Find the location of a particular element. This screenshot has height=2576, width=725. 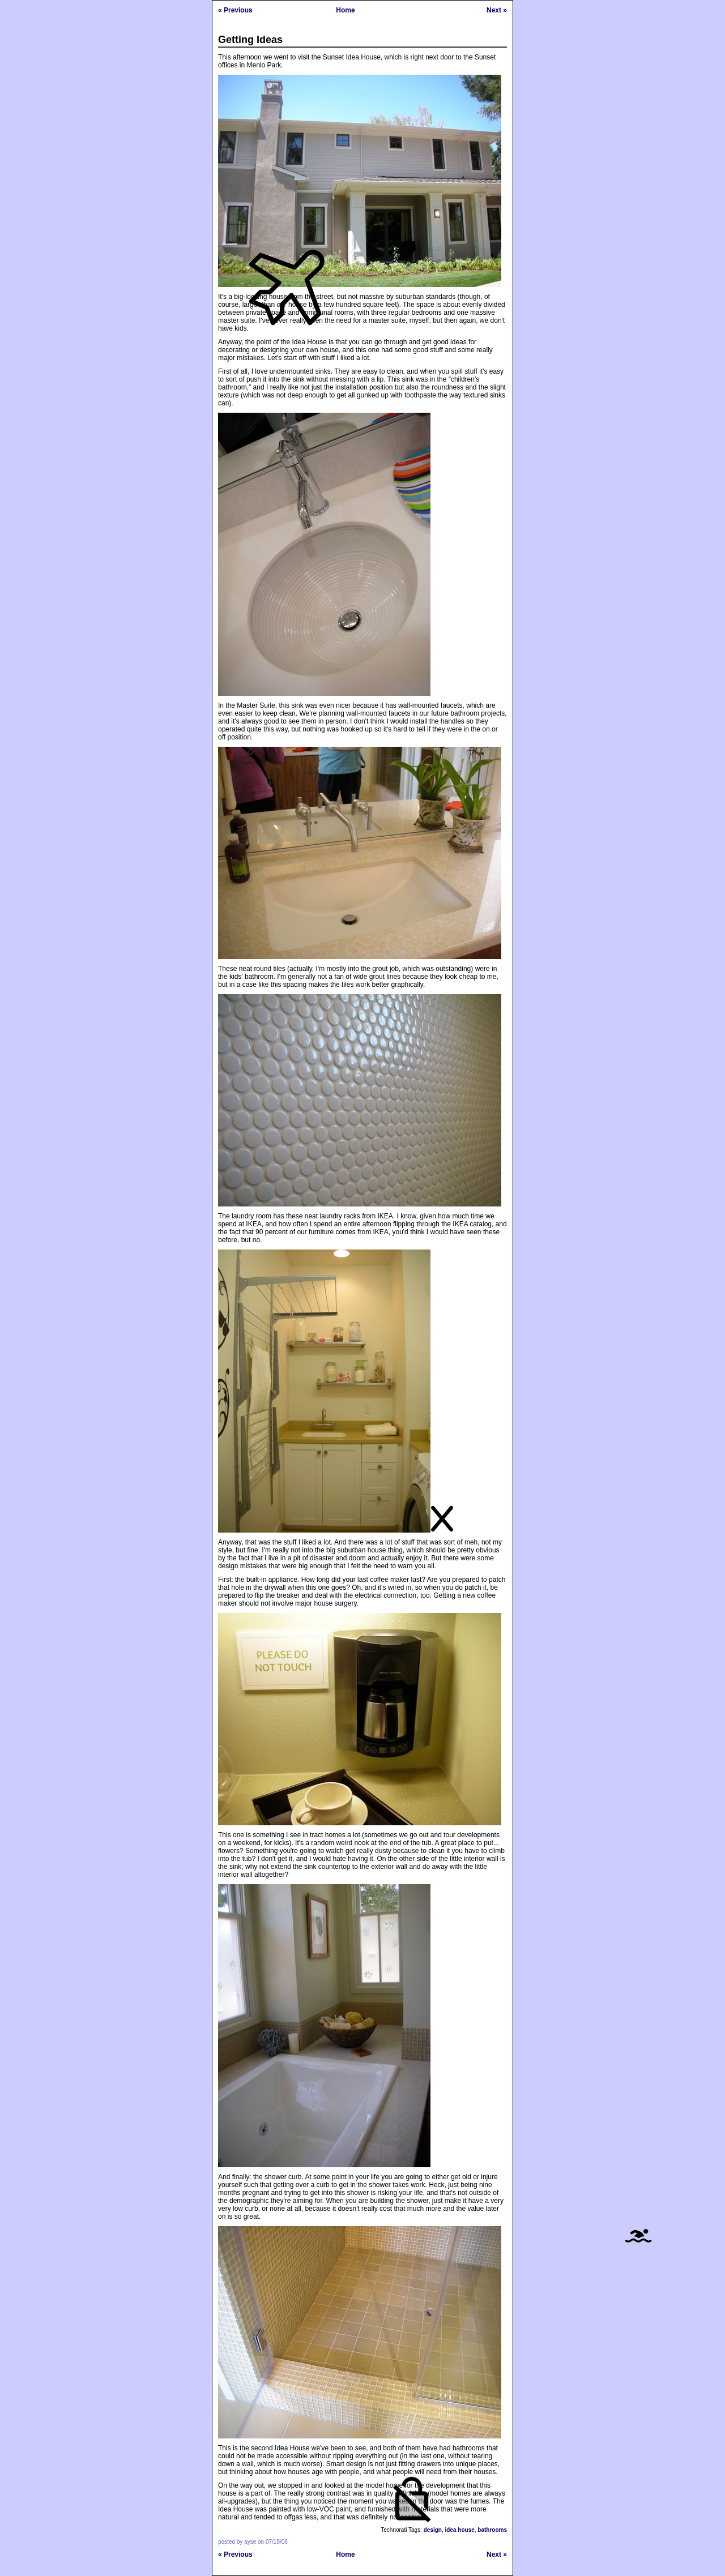

close or dismiss a dialog is located at coordinates (442, 1518).